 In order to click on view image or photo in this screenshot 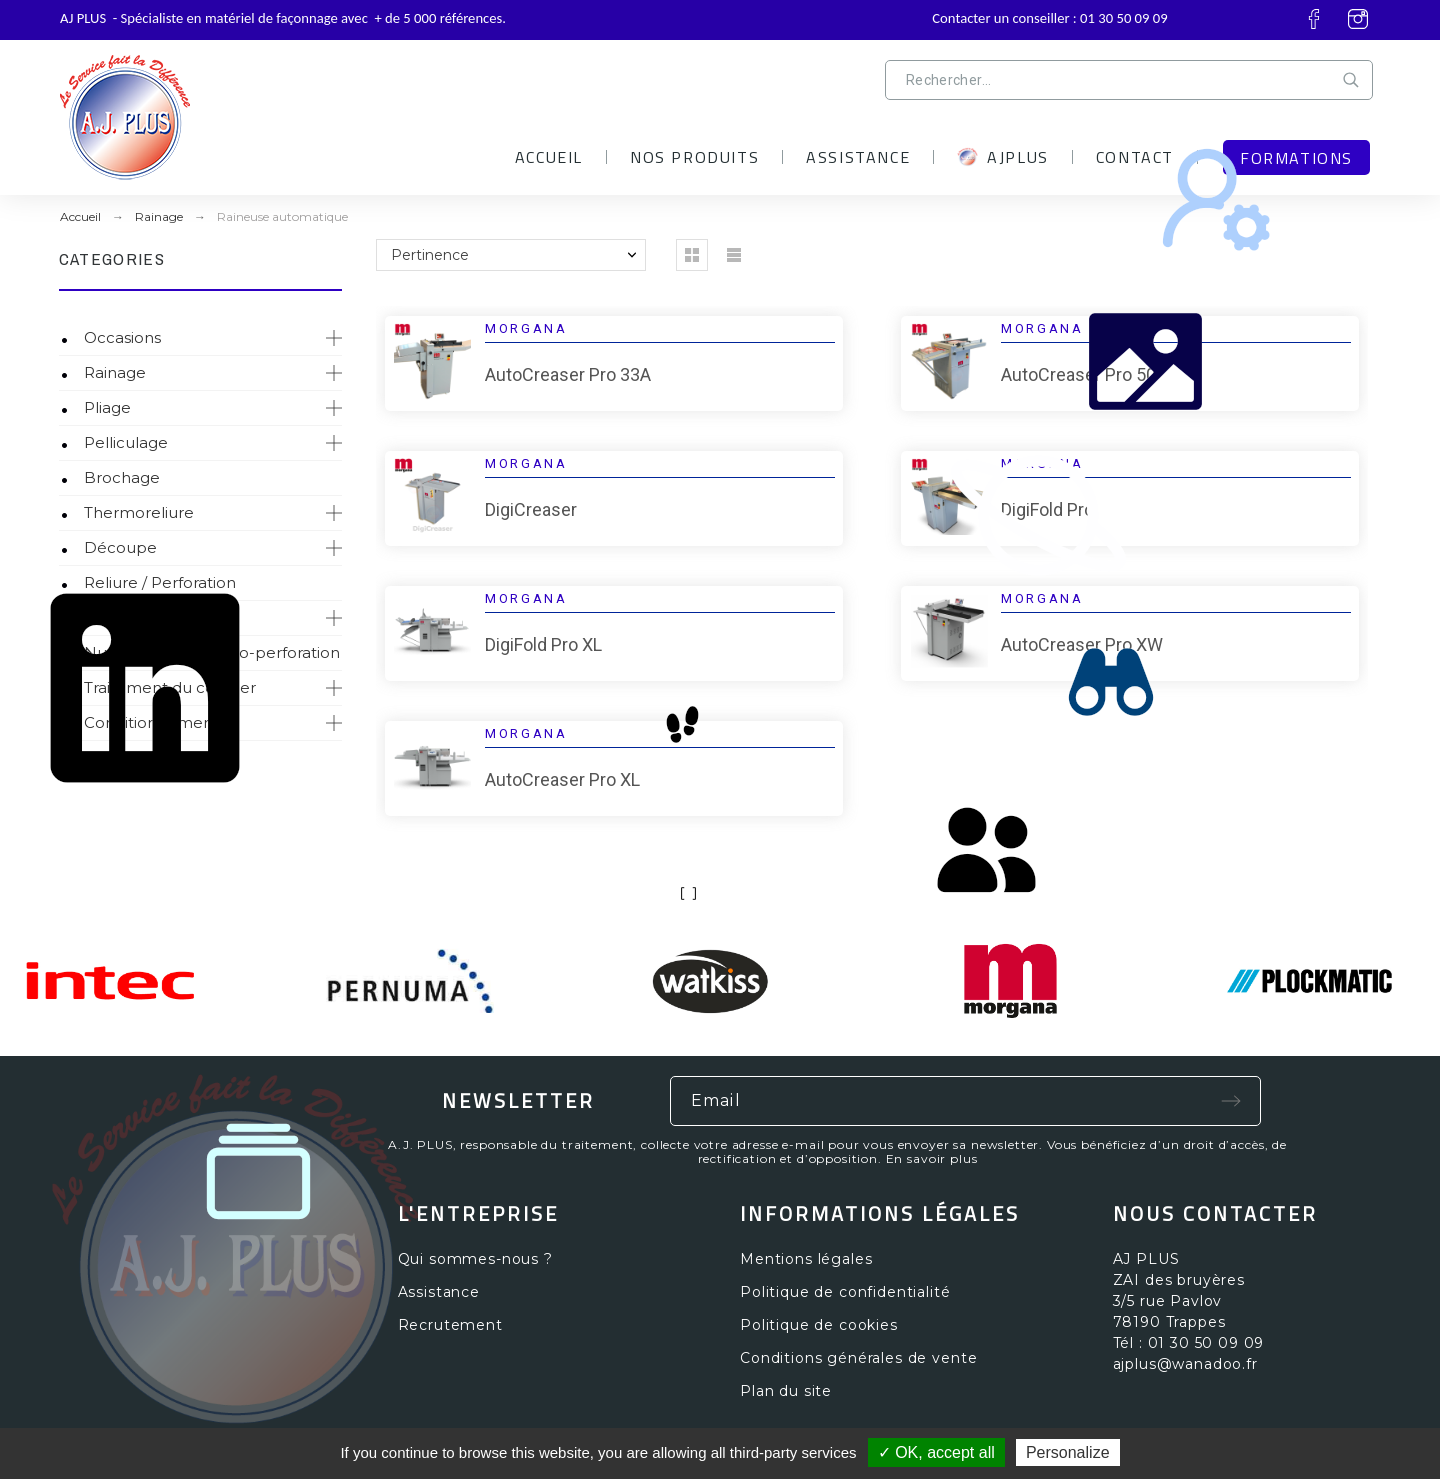, I will do `click(1145, 361)`.